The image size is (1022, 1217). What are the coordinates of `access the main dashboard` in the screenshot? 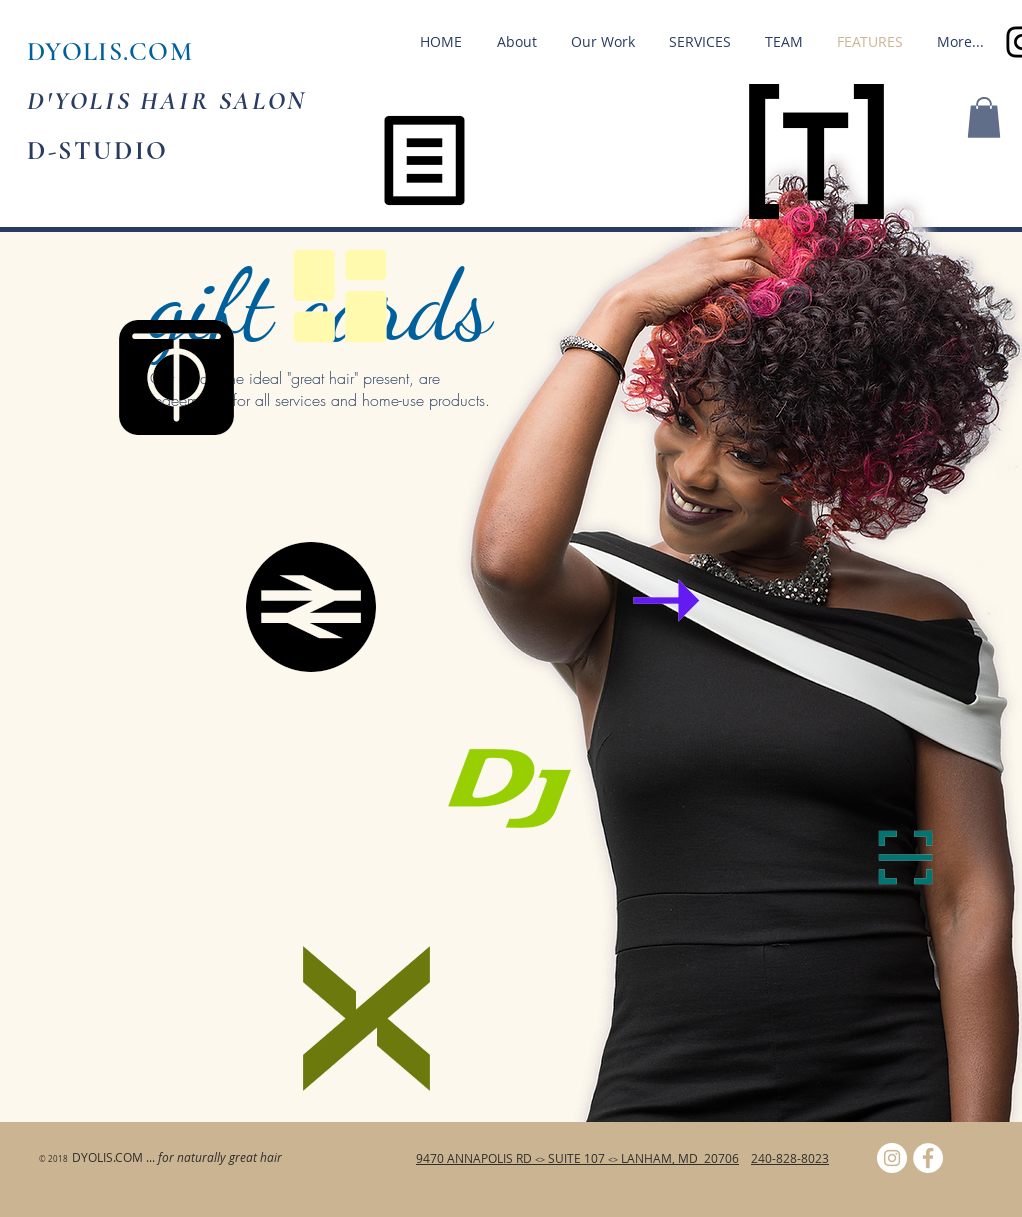 It's located at (340, 296).